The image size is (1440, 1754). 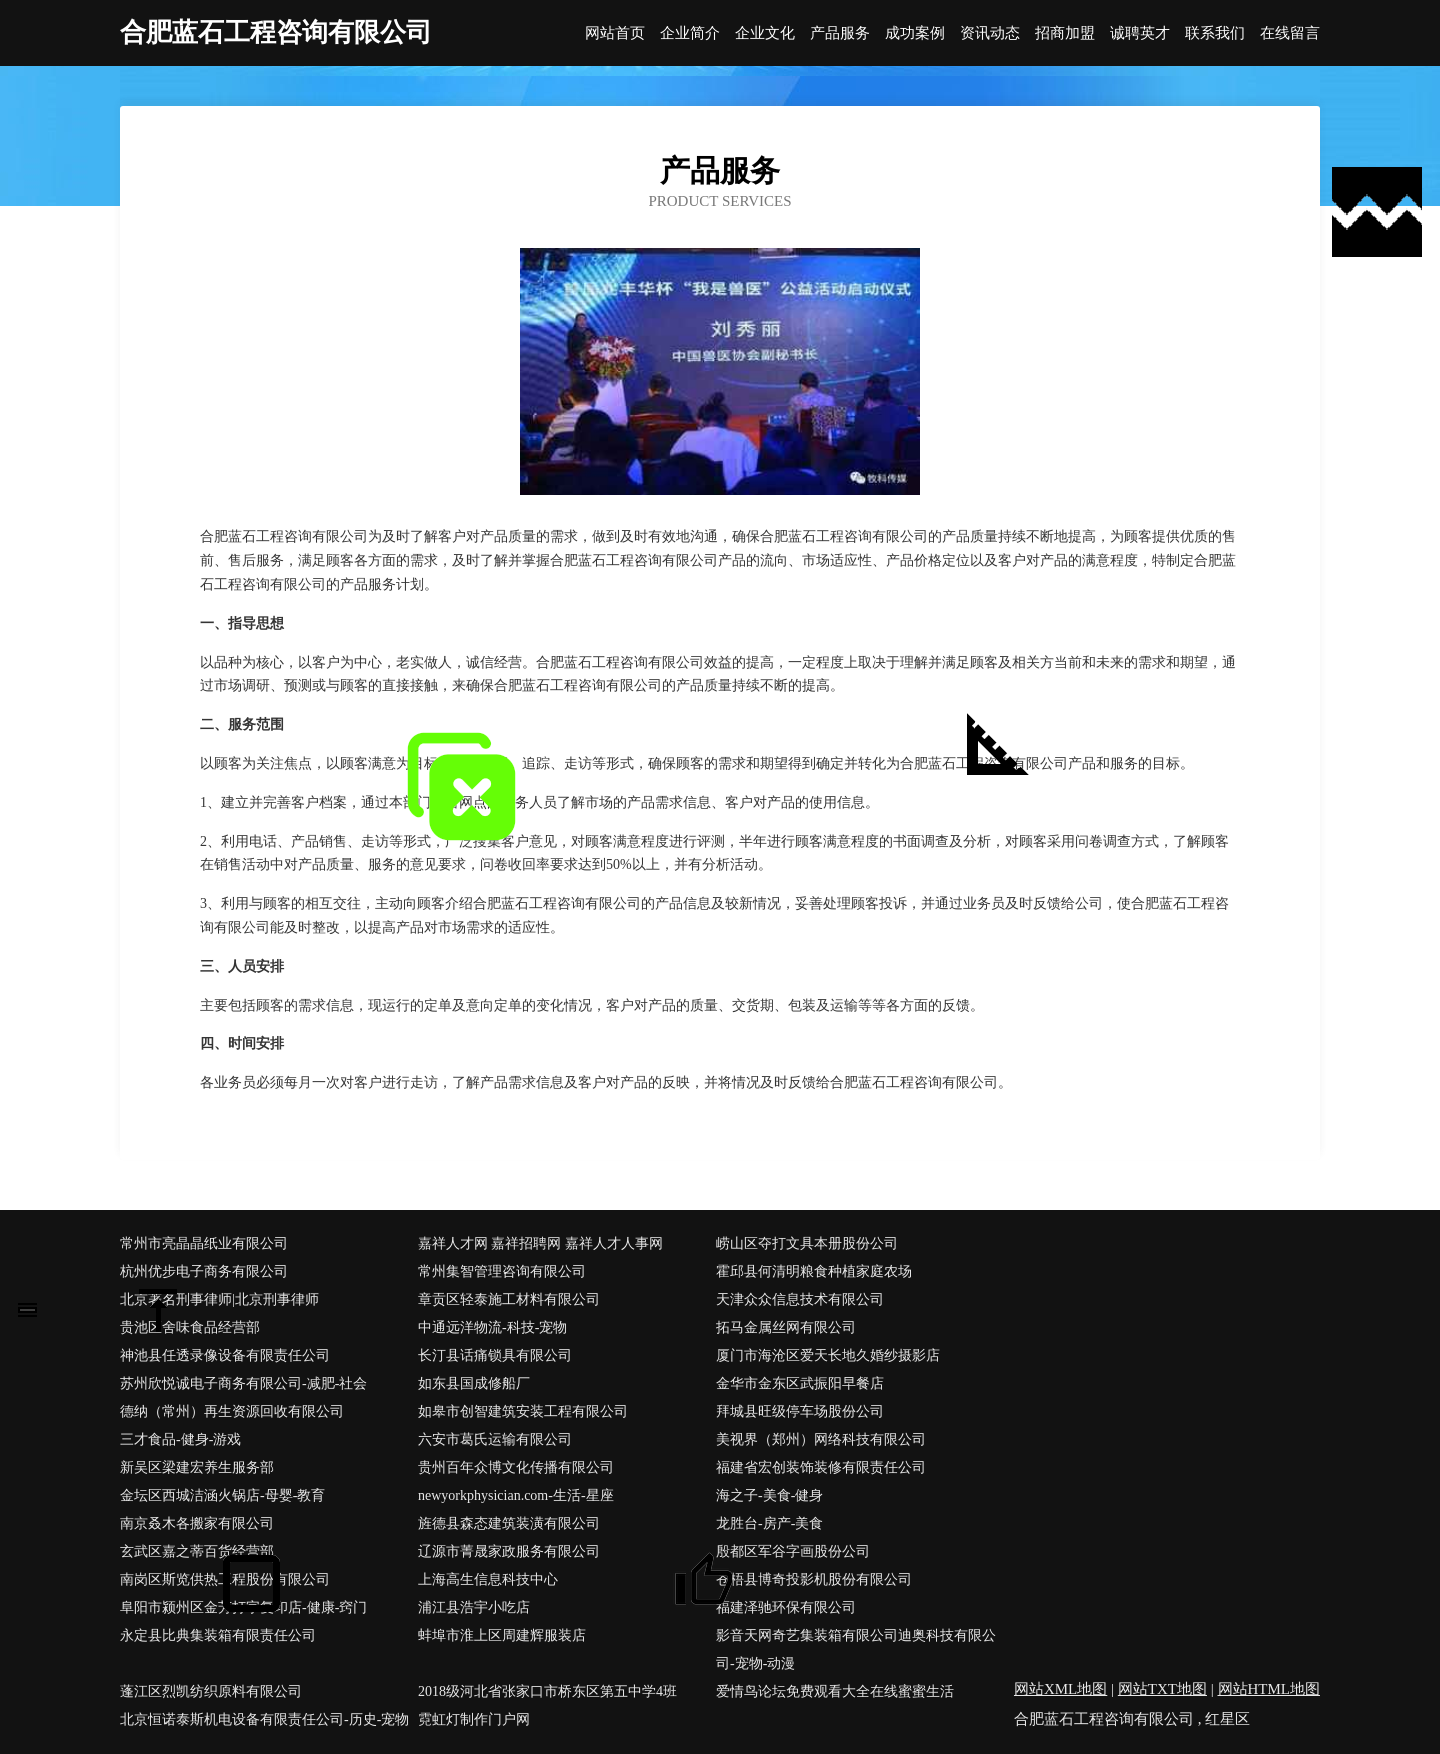 What do you see at coordinates (27, 1309) in the screenshot?
I see `switch to day view in calendar` at bounding box center [27, 1309].